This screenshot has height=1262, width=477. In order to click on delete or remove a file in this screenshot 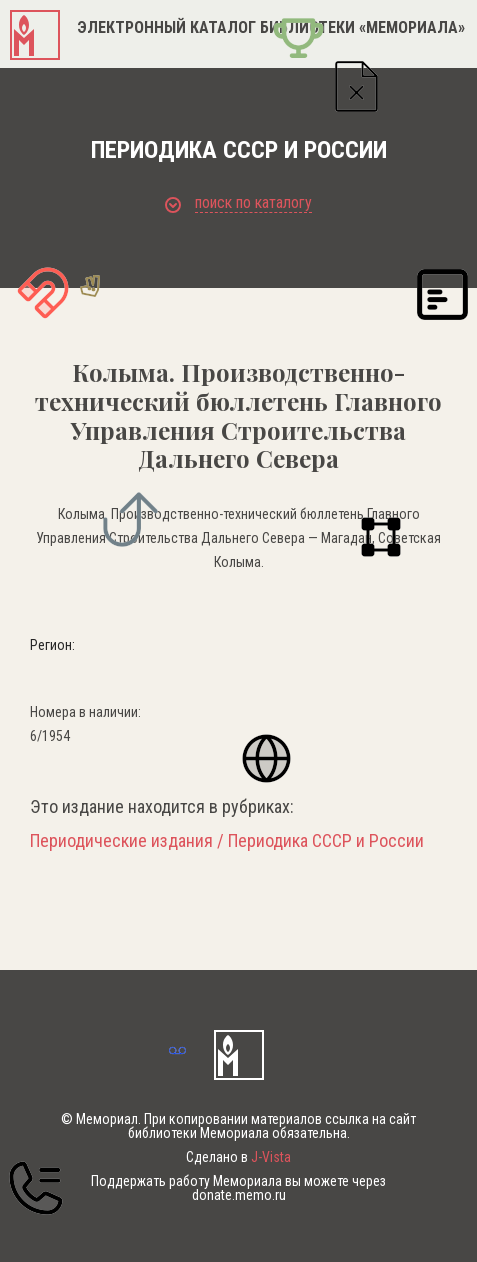, I will do `click(356, 86)`.